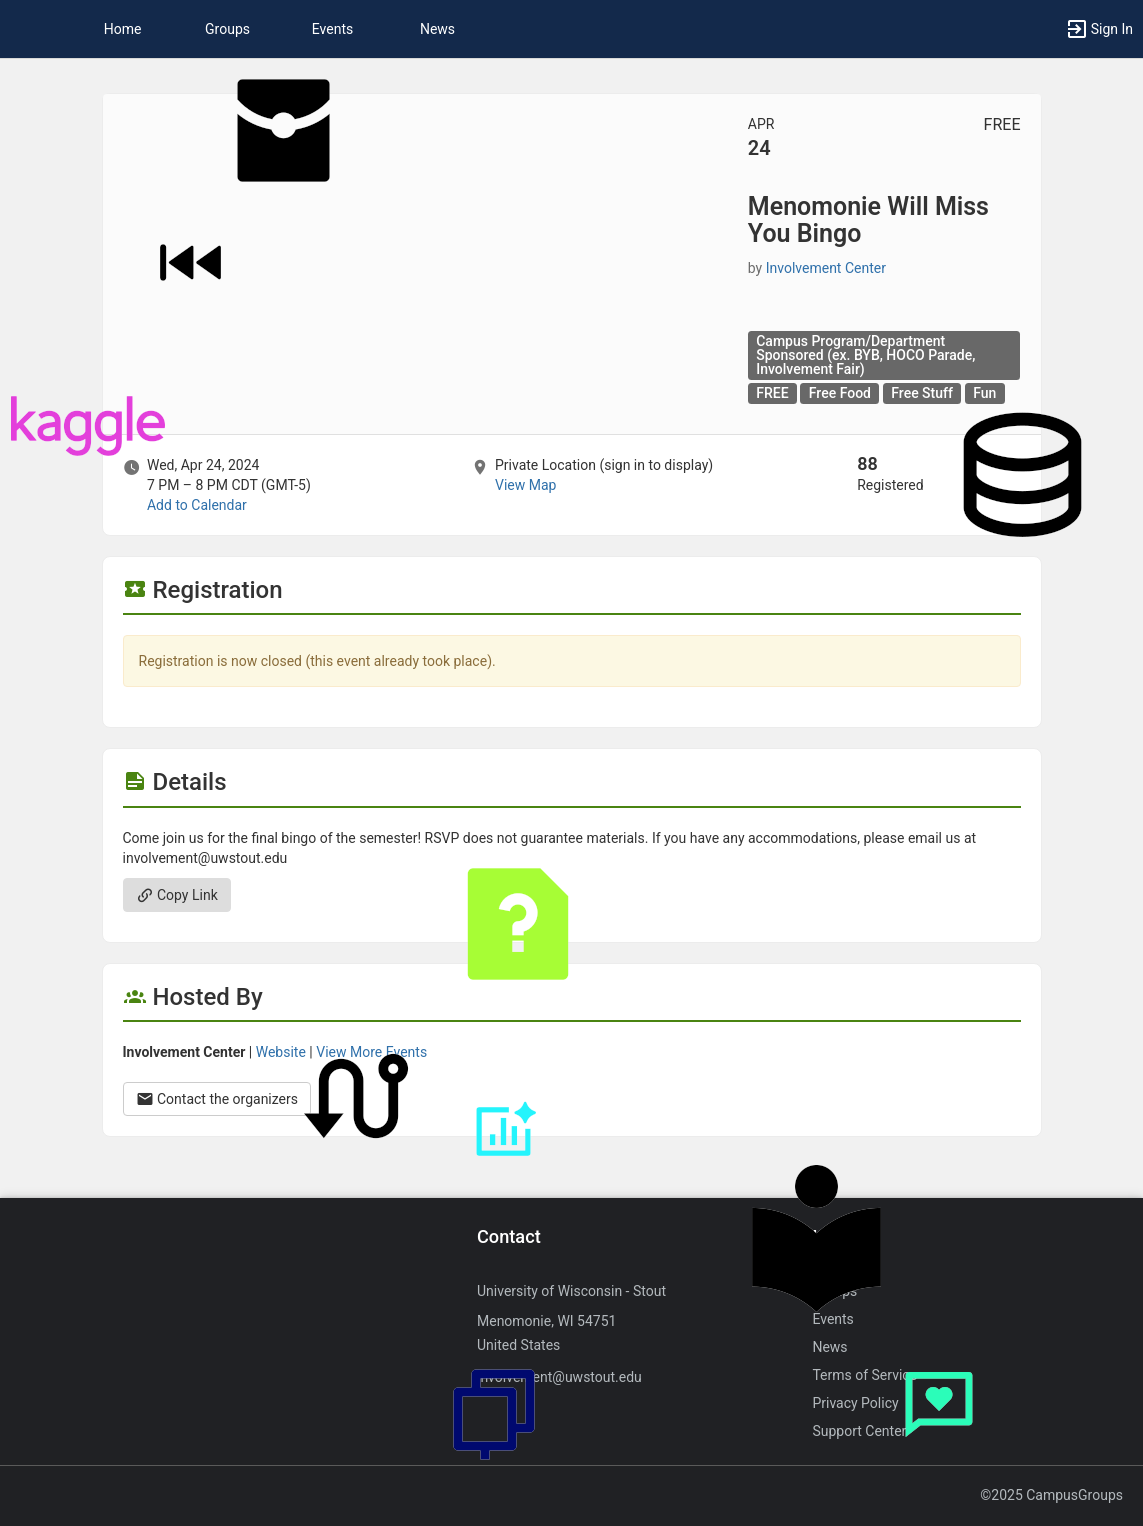 The image size is (1143, 1526). I want to click on view AI-generated analytics or insights, so click(503, 1131).